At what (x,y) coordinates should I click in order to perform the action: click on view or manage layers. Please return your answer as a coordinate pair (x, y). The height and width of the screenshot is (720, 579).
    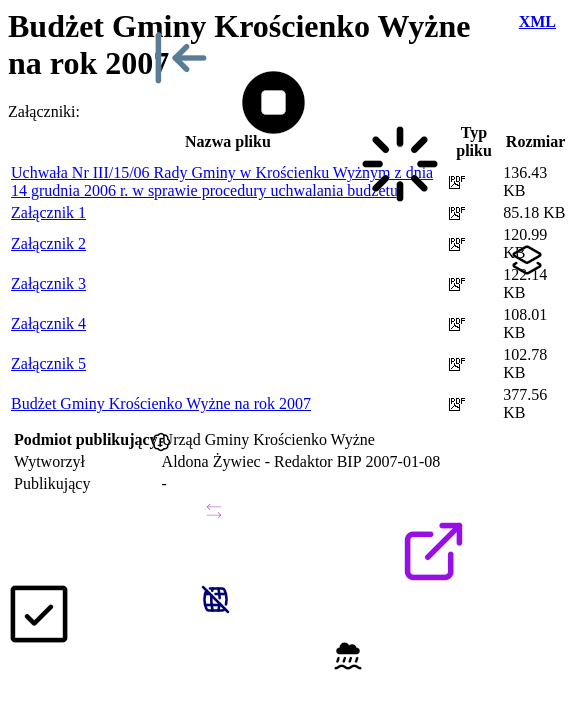
    Looking at the image, I should click on (527, 260).